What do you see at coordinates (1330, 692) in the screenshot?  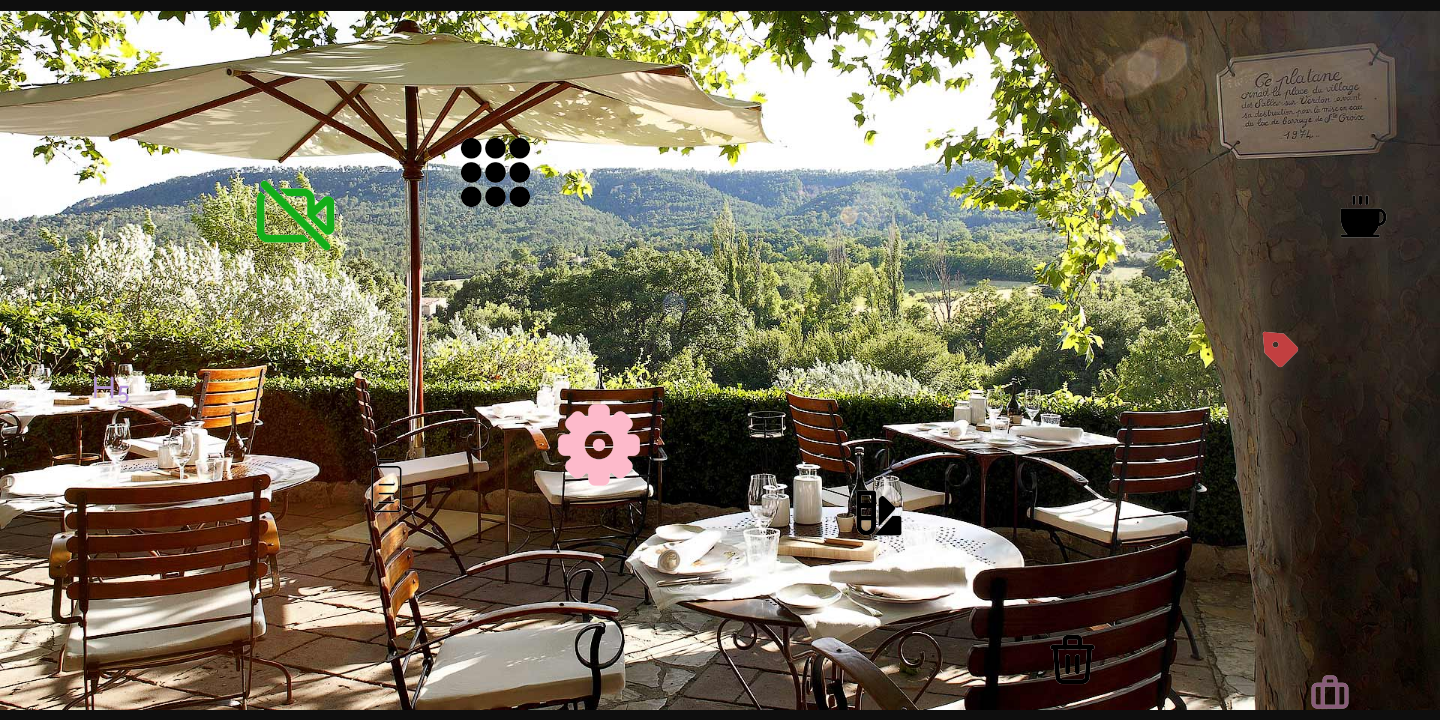 I see `access work or business-related content` at bounding box center [1330, 692].